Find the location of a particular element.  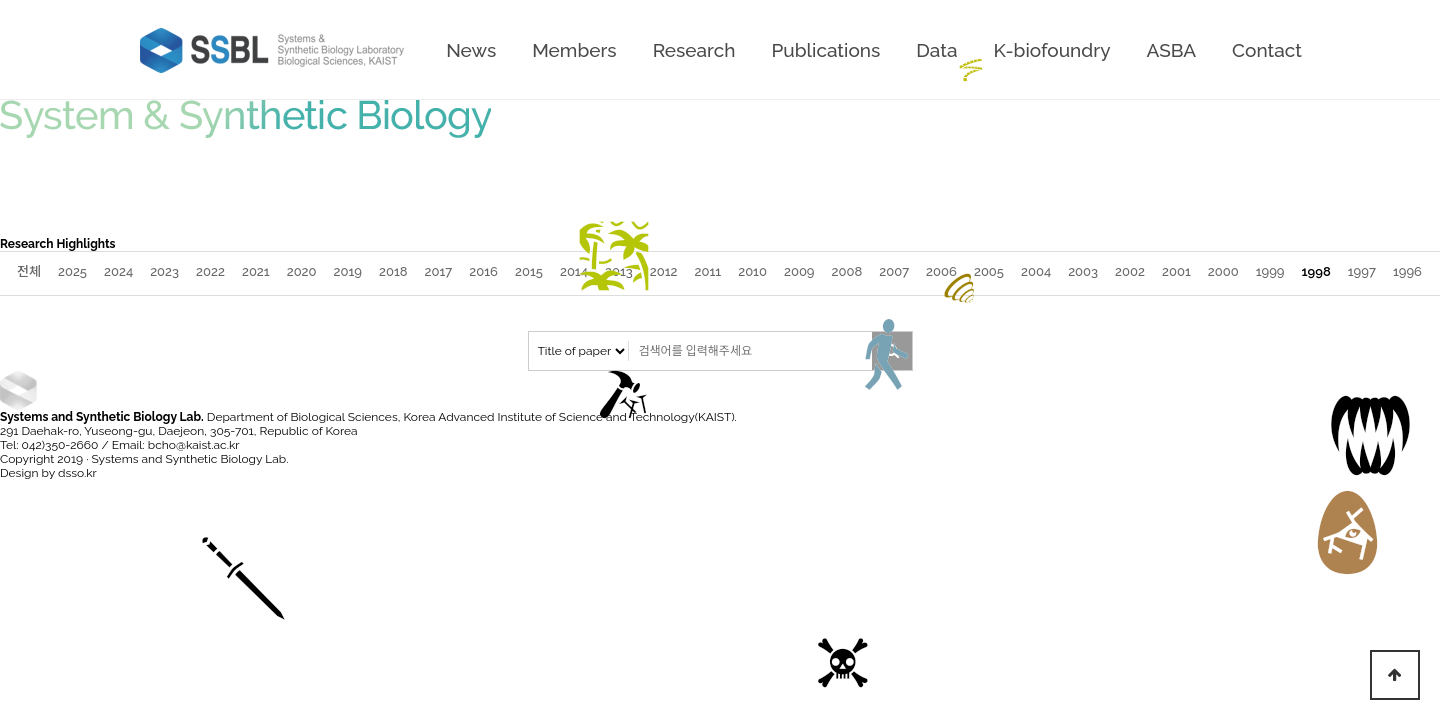

indicates danger or hazardous content warning is located at coordinates (843, 663).